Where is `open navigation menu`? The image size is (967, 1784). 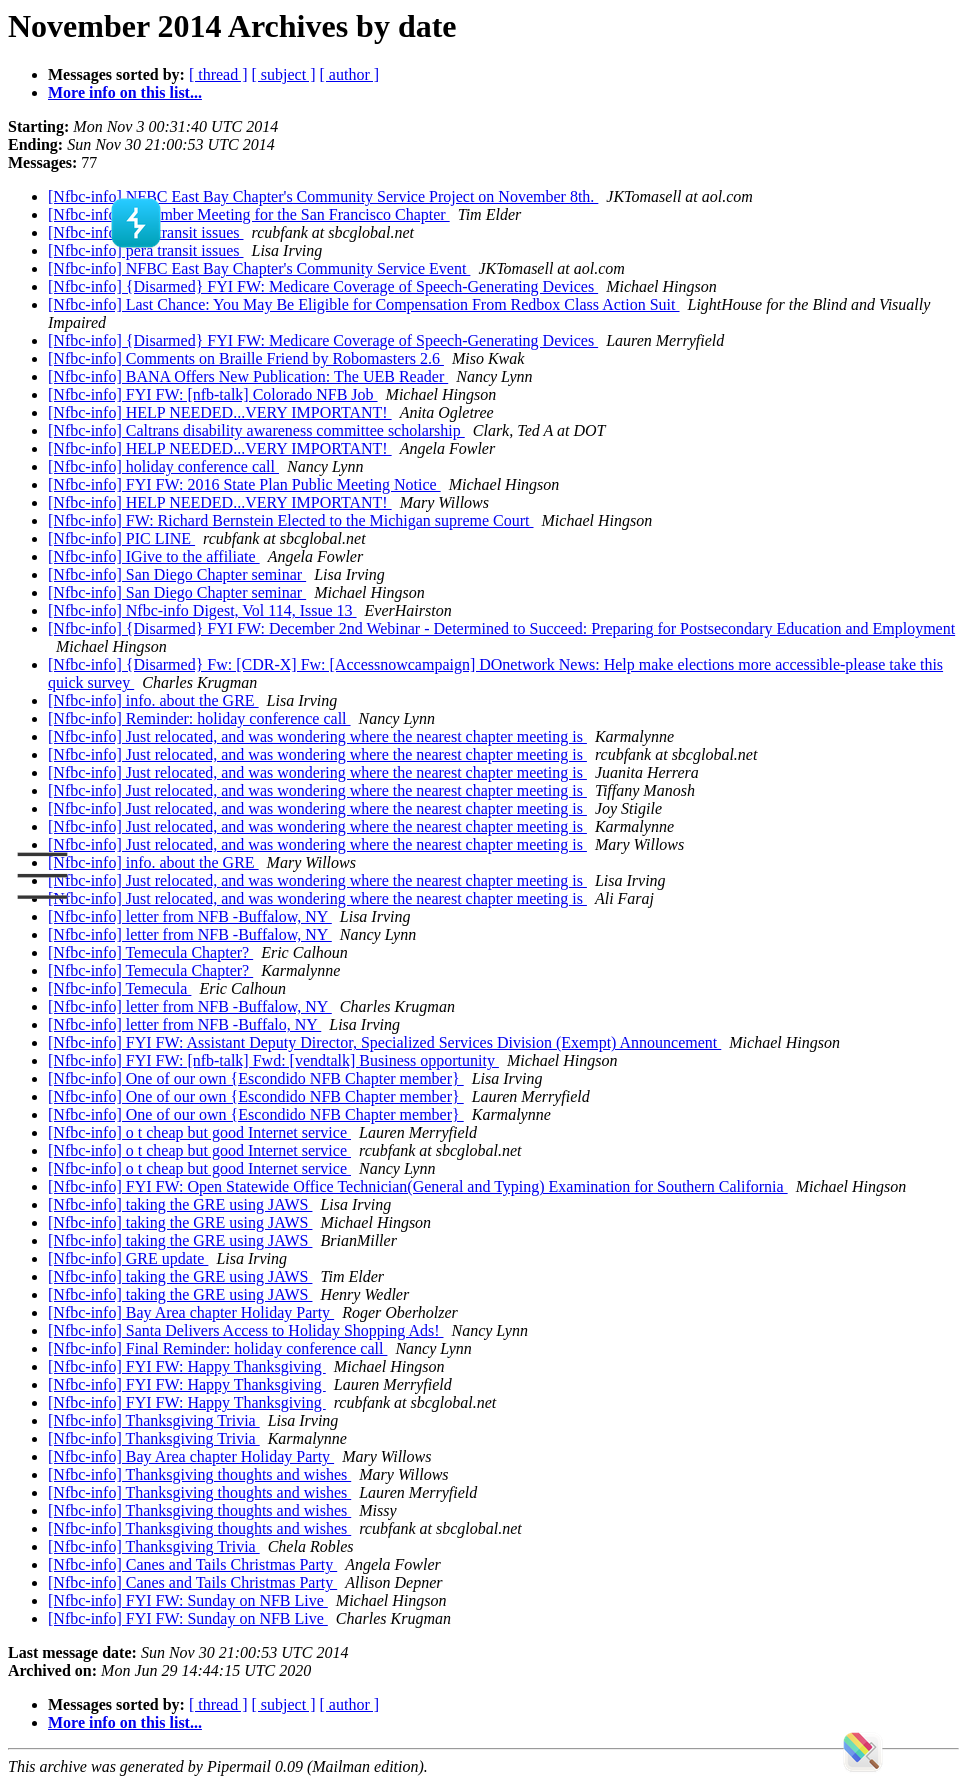
open navigation menu is located at coordinates (42, 877).